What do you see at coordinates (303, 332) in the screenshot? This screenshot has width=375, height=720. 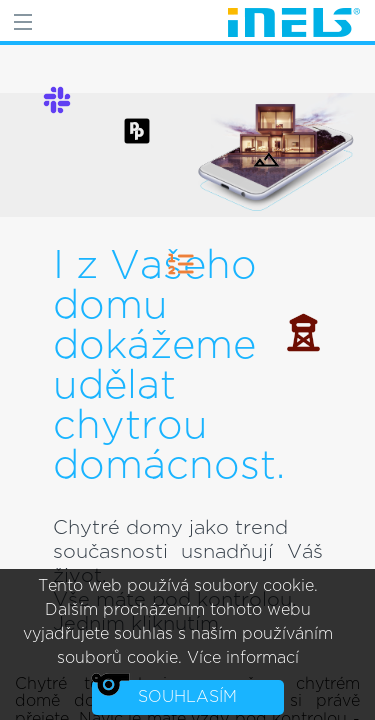 I see `view observation tower or lookout point` at bounding box center [303, 332].